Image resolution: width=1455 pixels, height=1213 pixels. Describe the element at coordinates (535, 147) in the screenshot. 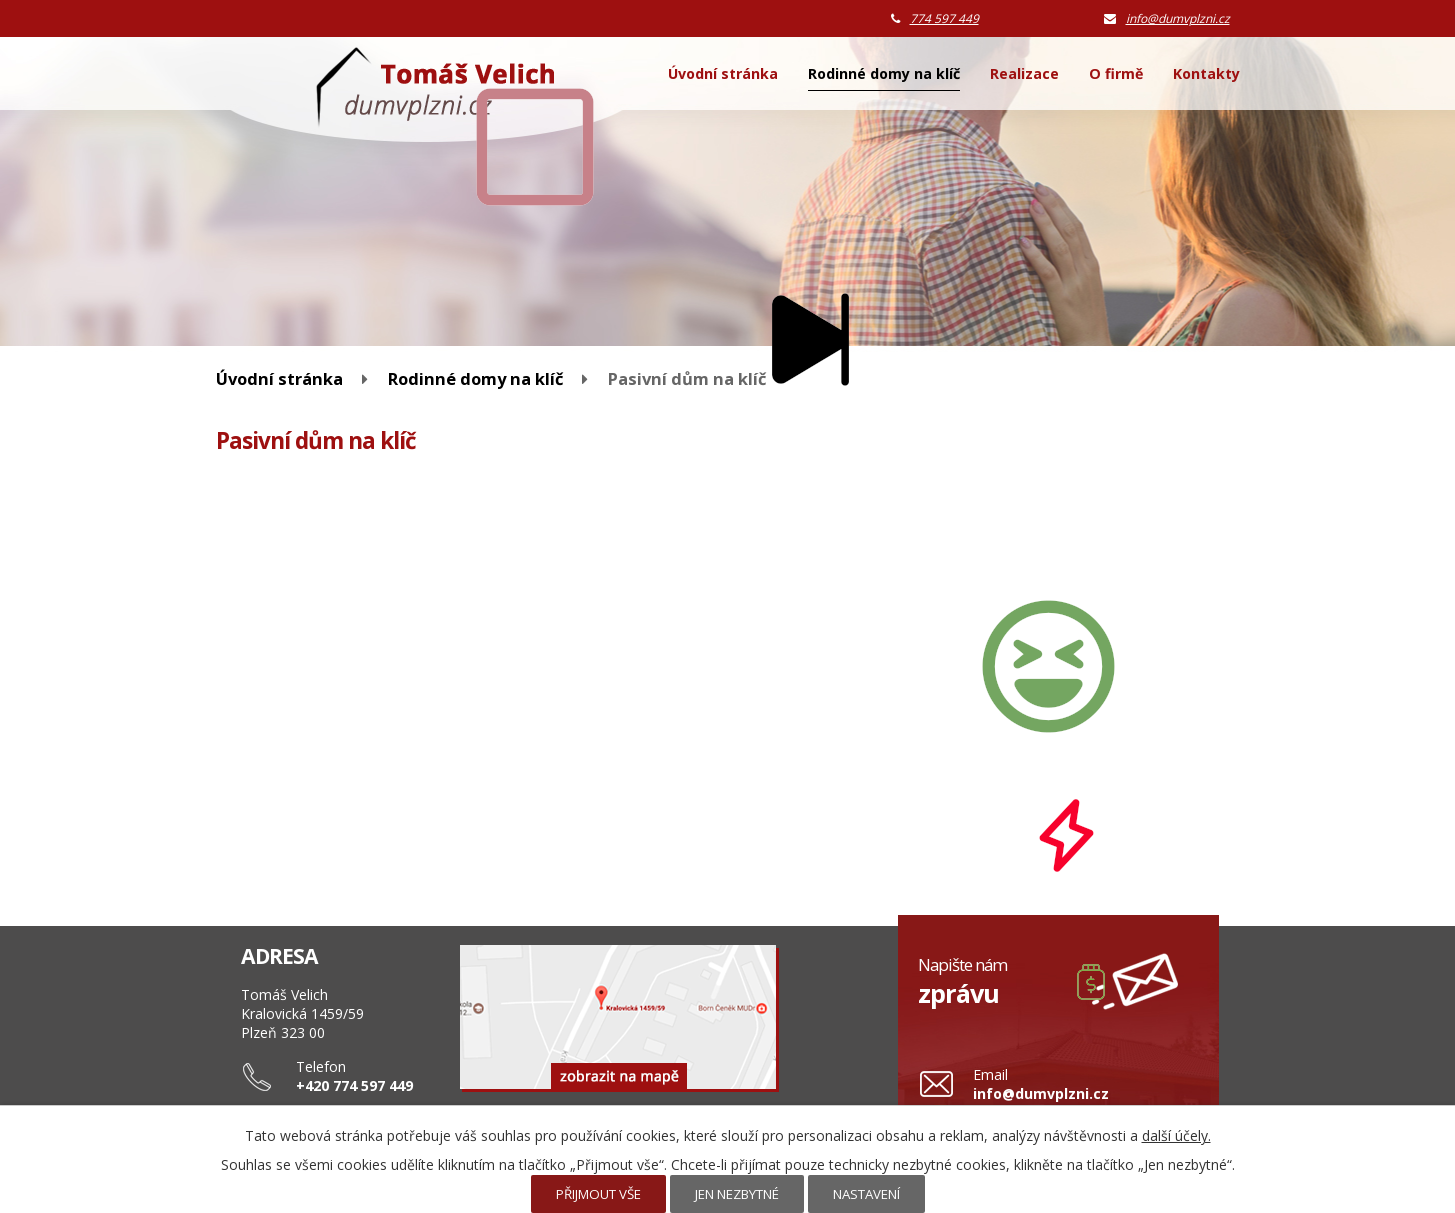

I see `stop media playback` at that location.